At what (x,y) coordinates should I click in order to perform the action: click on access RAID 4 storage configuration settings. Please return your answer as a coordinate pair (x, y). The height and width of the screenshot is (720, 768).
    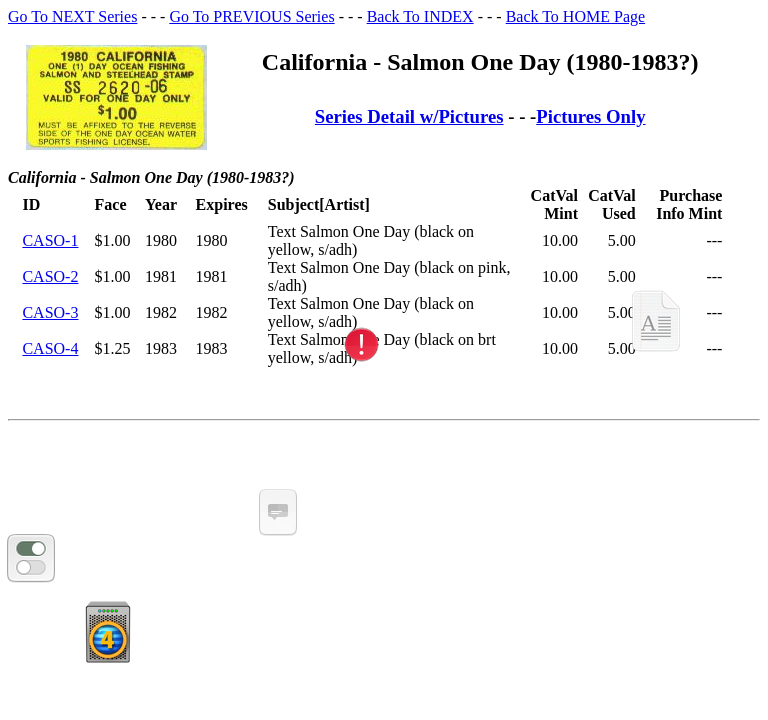
    Looking at the image, I should click on (108, 632).